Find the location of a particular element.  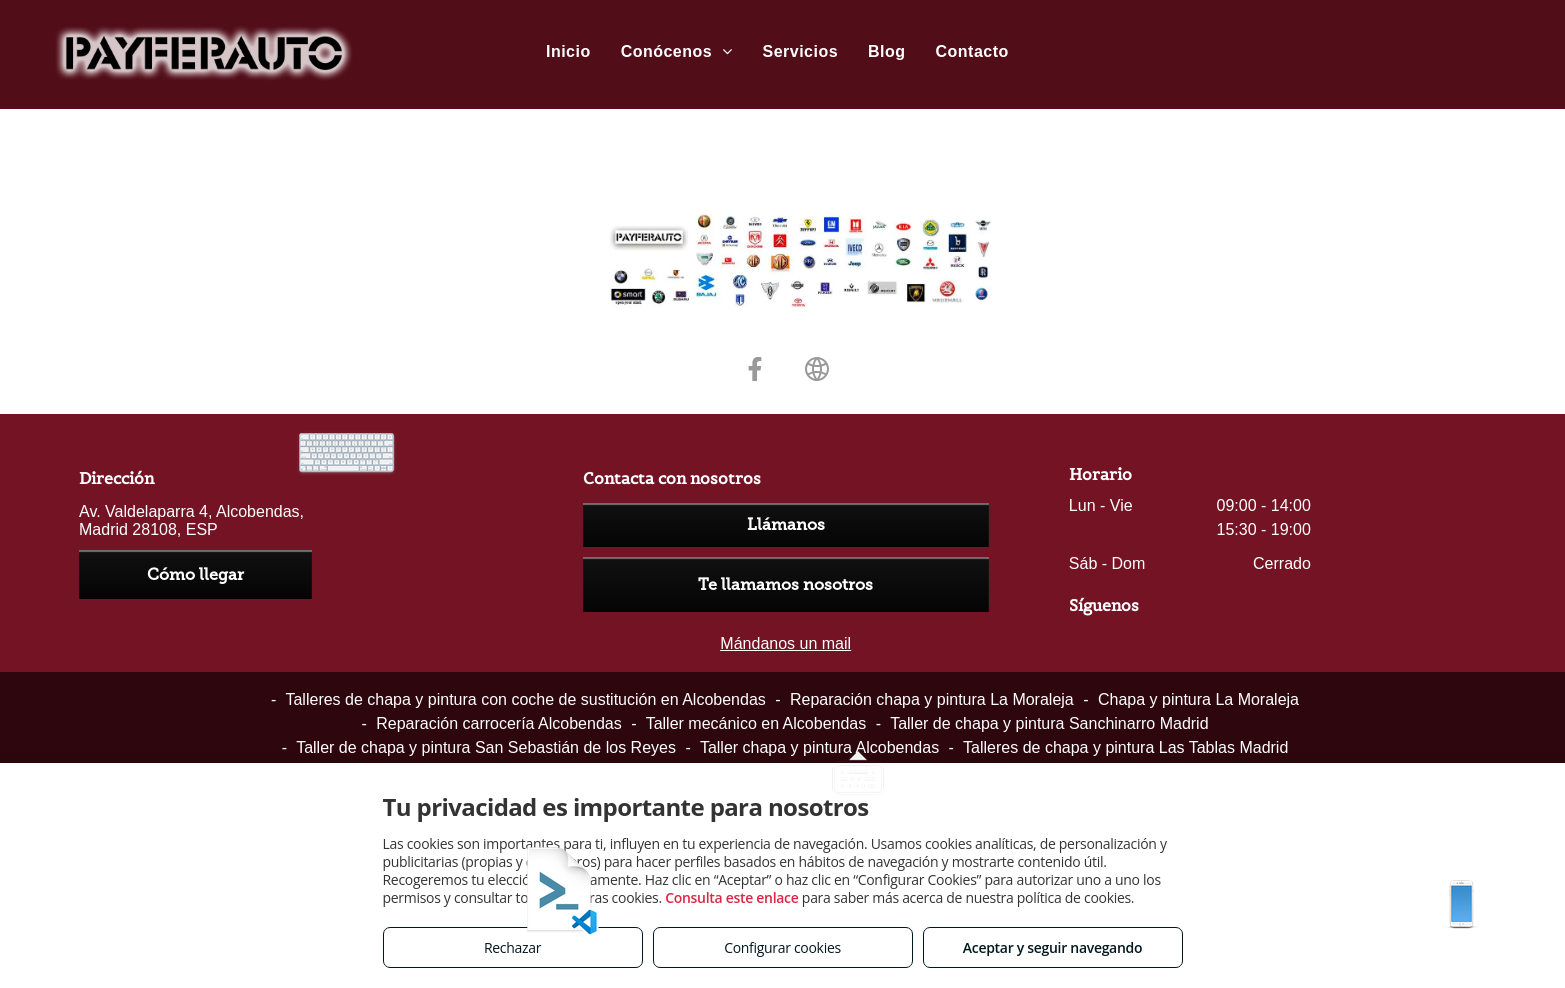

show virtual keyboard is located at coordinates (858, 773).